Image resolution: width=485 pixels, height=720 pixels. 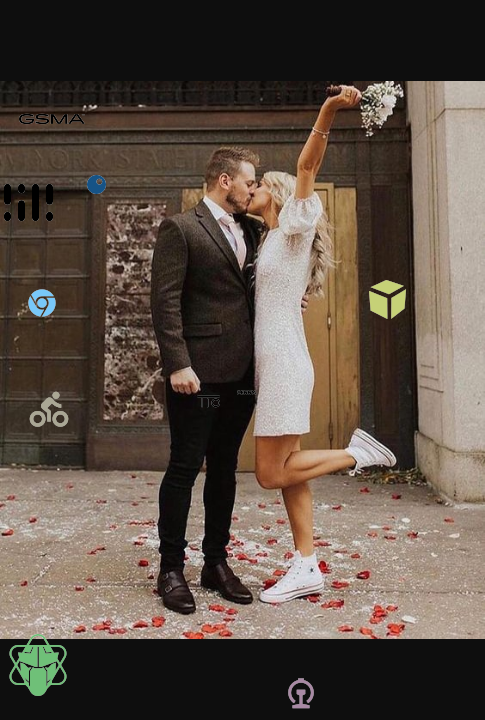 I want to click on open google chrome browser, so click(x=42, y=303).